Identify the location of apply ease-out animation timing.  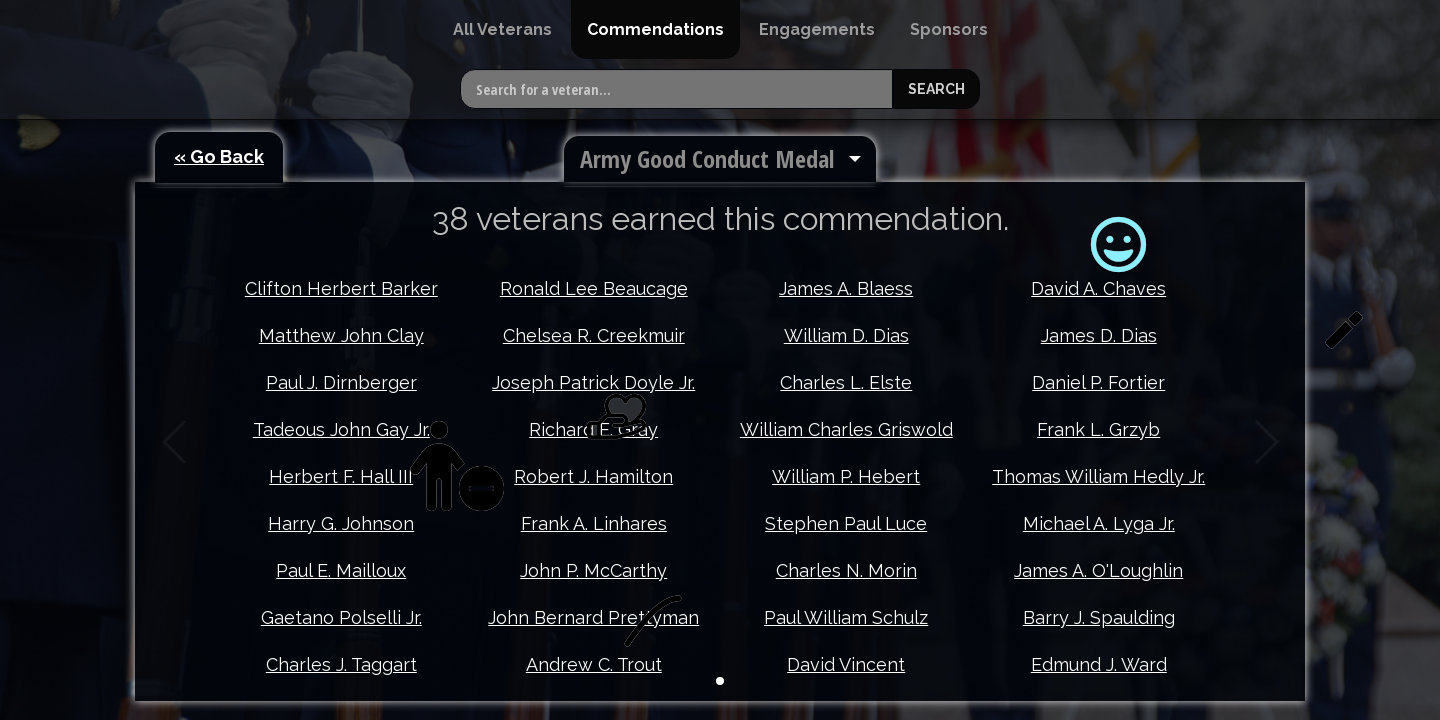
(653, 621).